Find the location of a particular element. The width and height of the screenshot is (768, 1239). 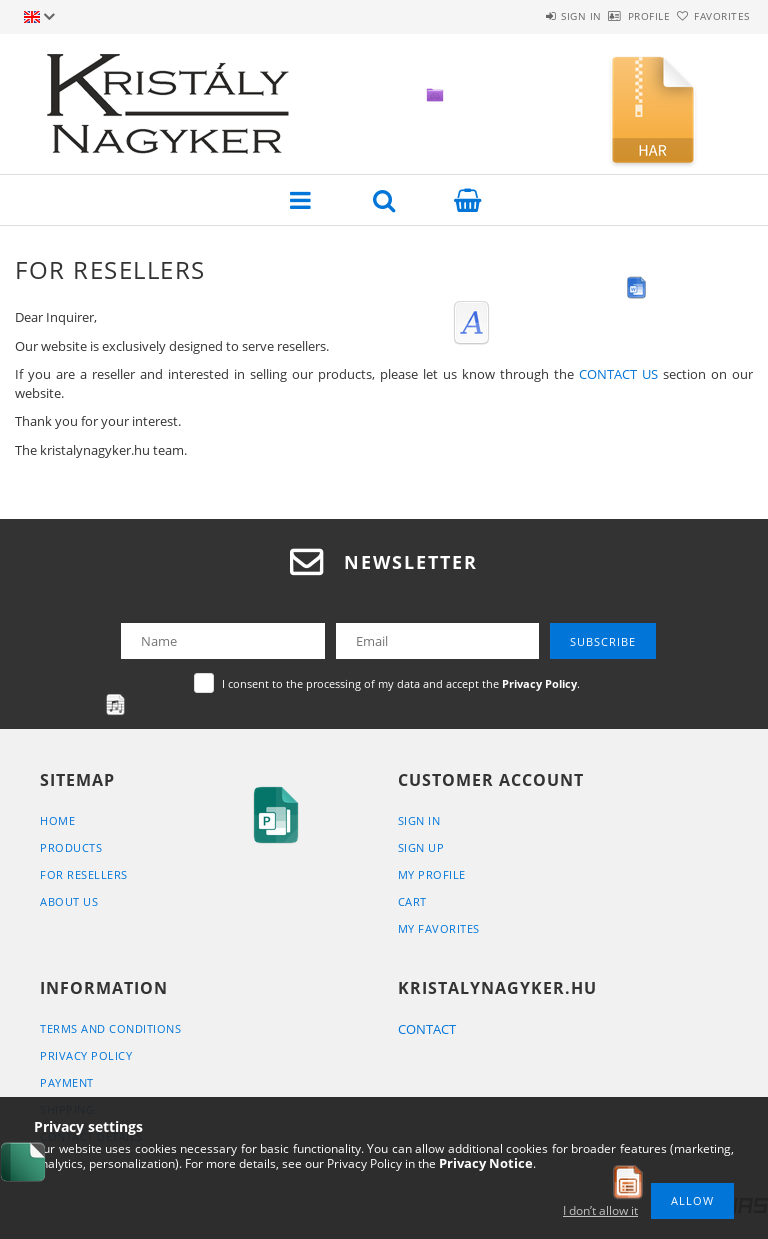

change desktop wallpaper settings is located at coordinates (23, 1161).